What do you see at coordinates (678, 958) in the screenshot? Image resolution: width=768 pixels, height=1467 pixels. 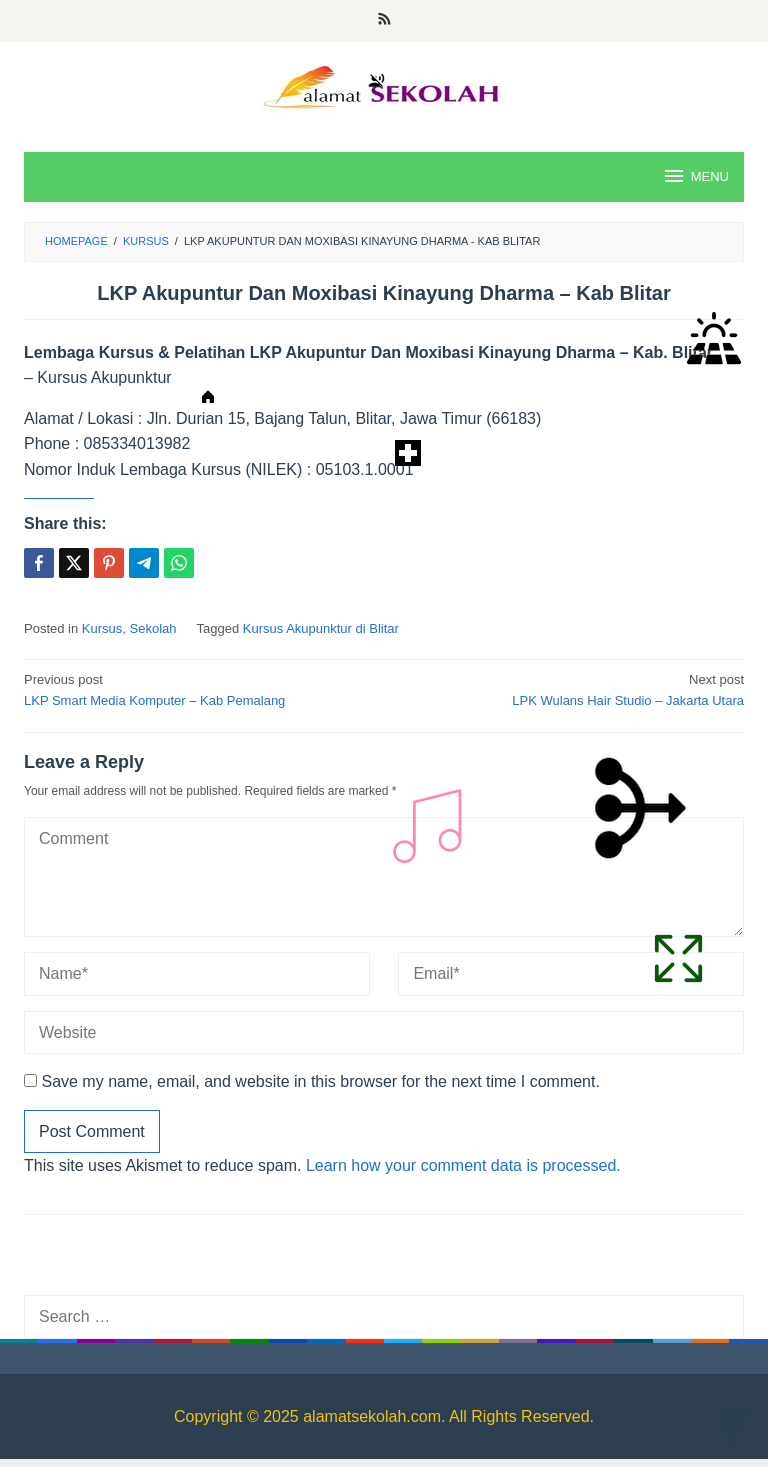 I see `expand to fullscreen mode` at bounding box center [678, 958].